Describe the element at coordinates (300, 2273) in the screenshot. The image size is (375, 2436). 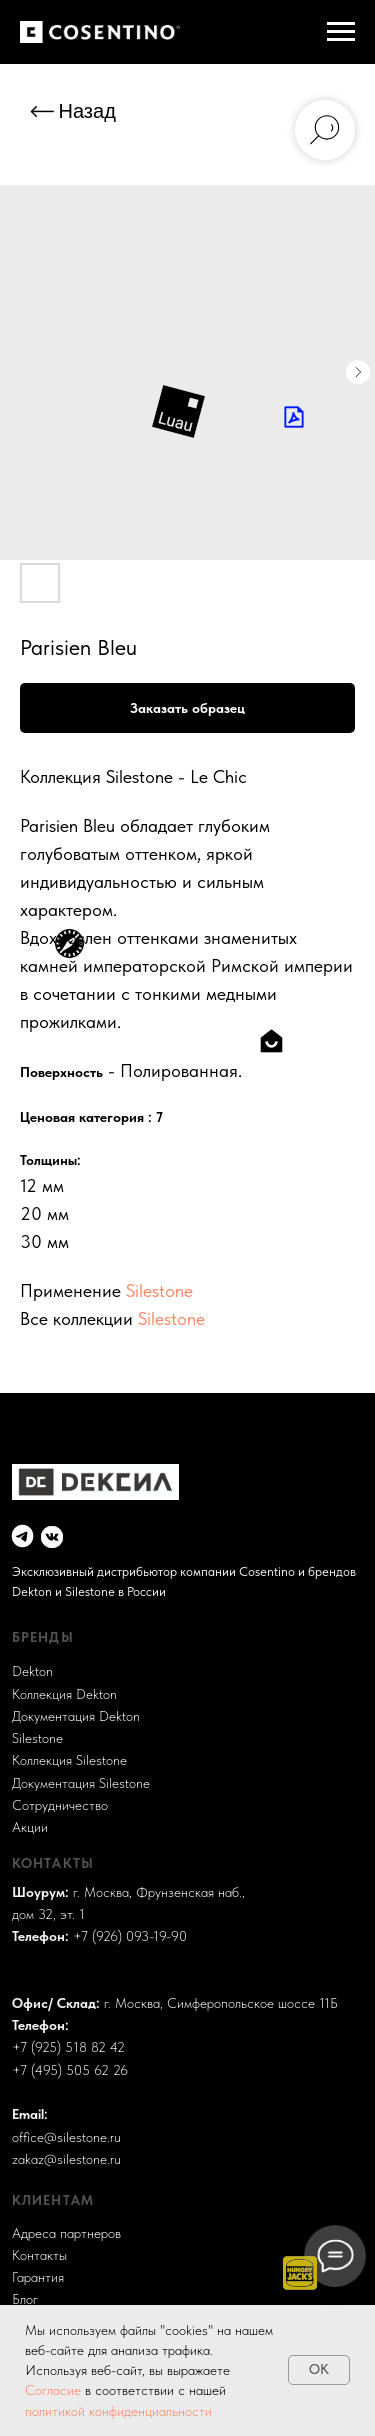
I see `open the Hungry Jack's app` at that location.